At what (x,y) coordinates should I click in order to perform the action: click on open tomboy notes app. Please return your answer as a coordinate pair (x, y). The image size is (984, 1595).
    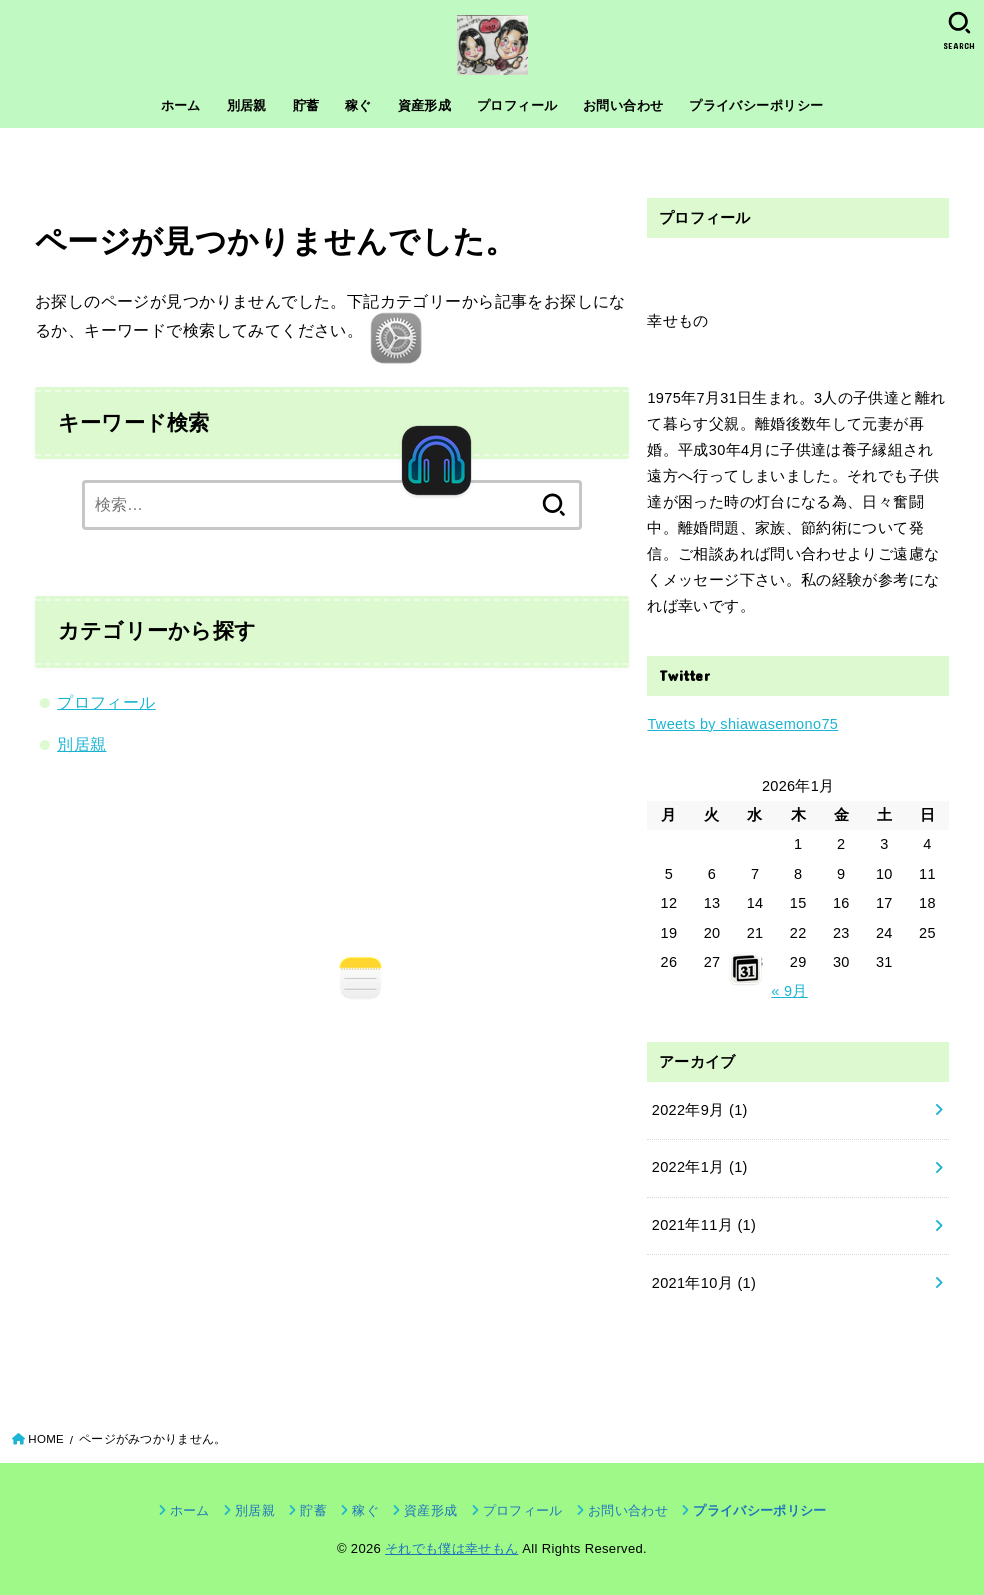
    Looking at the image, I should click on (360, 978).